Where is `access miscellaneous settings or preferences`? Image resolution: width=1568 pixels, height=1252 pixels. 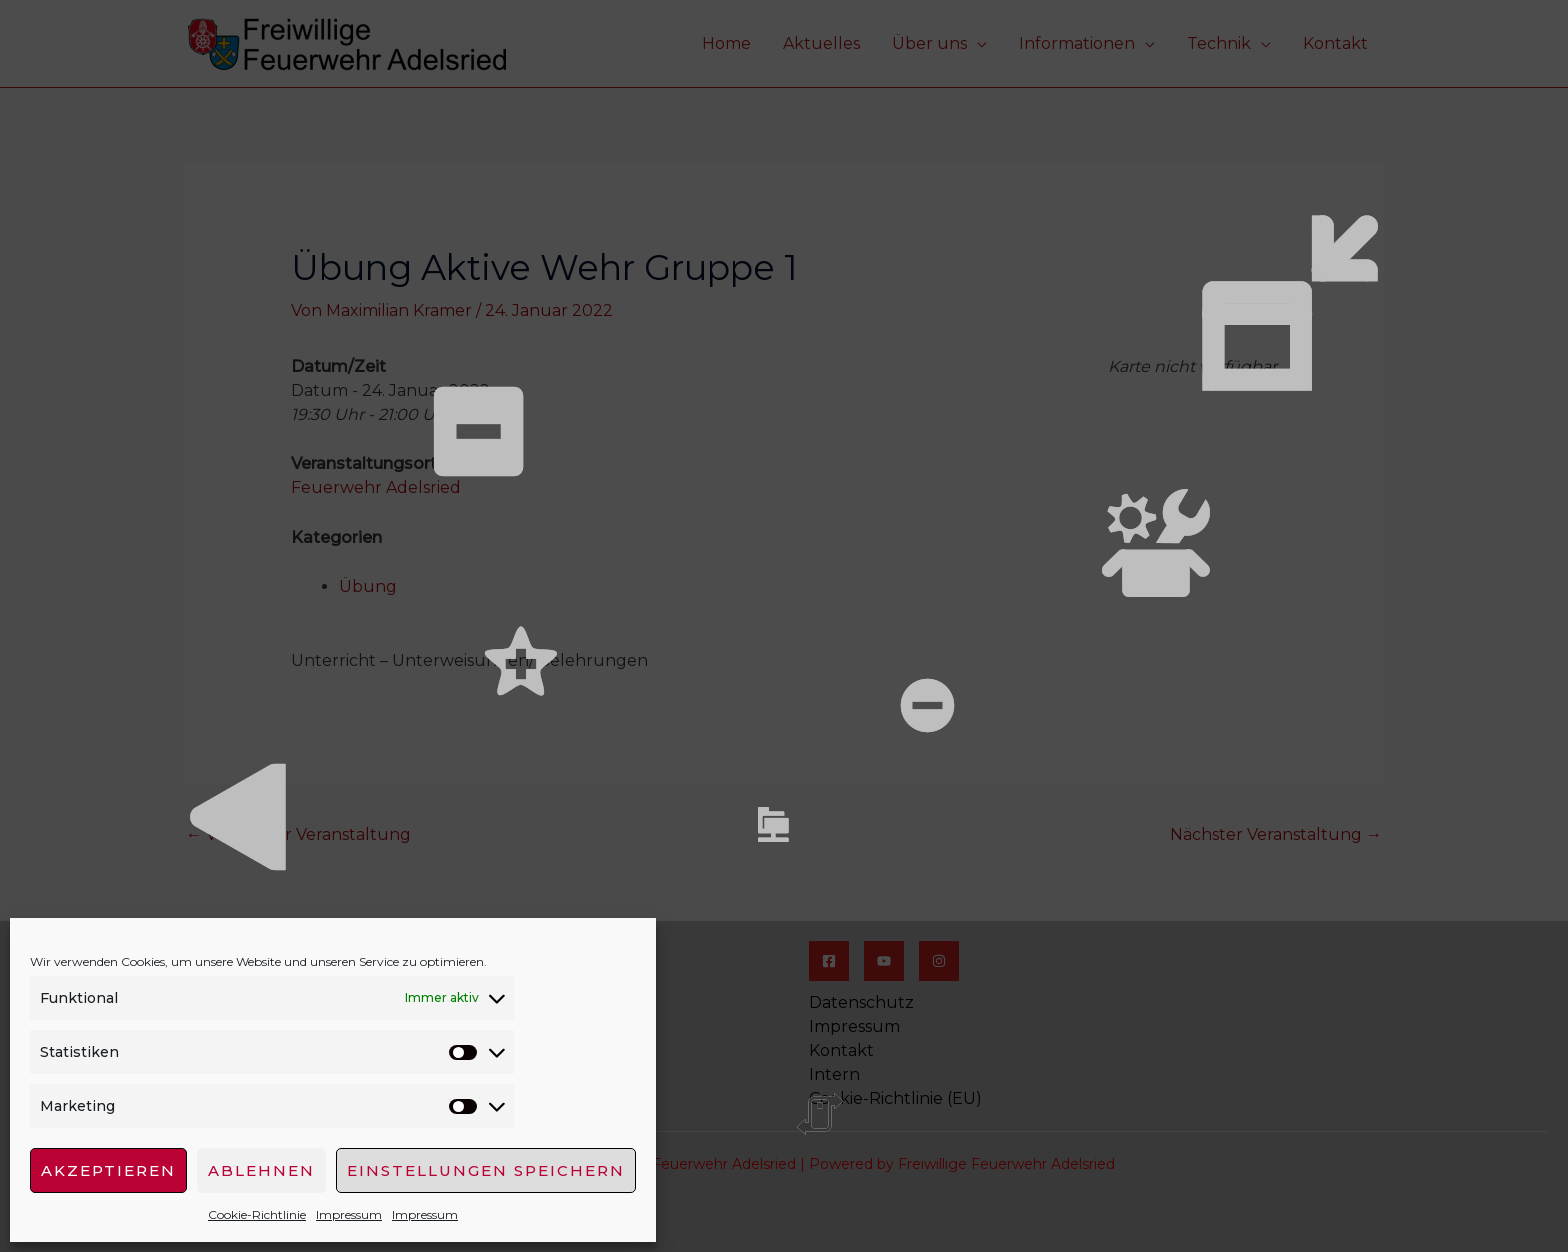
access miscellaneous settings or preferences is located at coordinates (1156, 543).